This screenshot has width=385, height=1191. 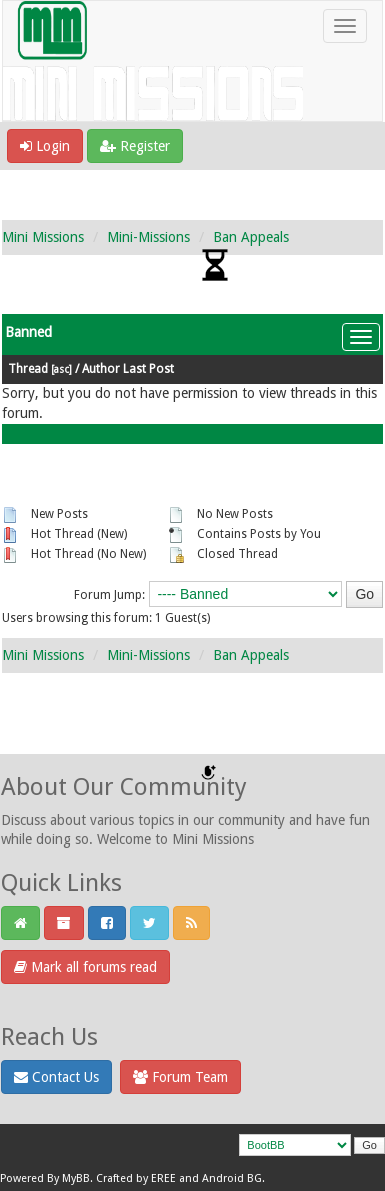 What do you see at coordinates (208, 773) in the screenshot?
I see `activate ai voice assistant` at bounding box center [208, 773].